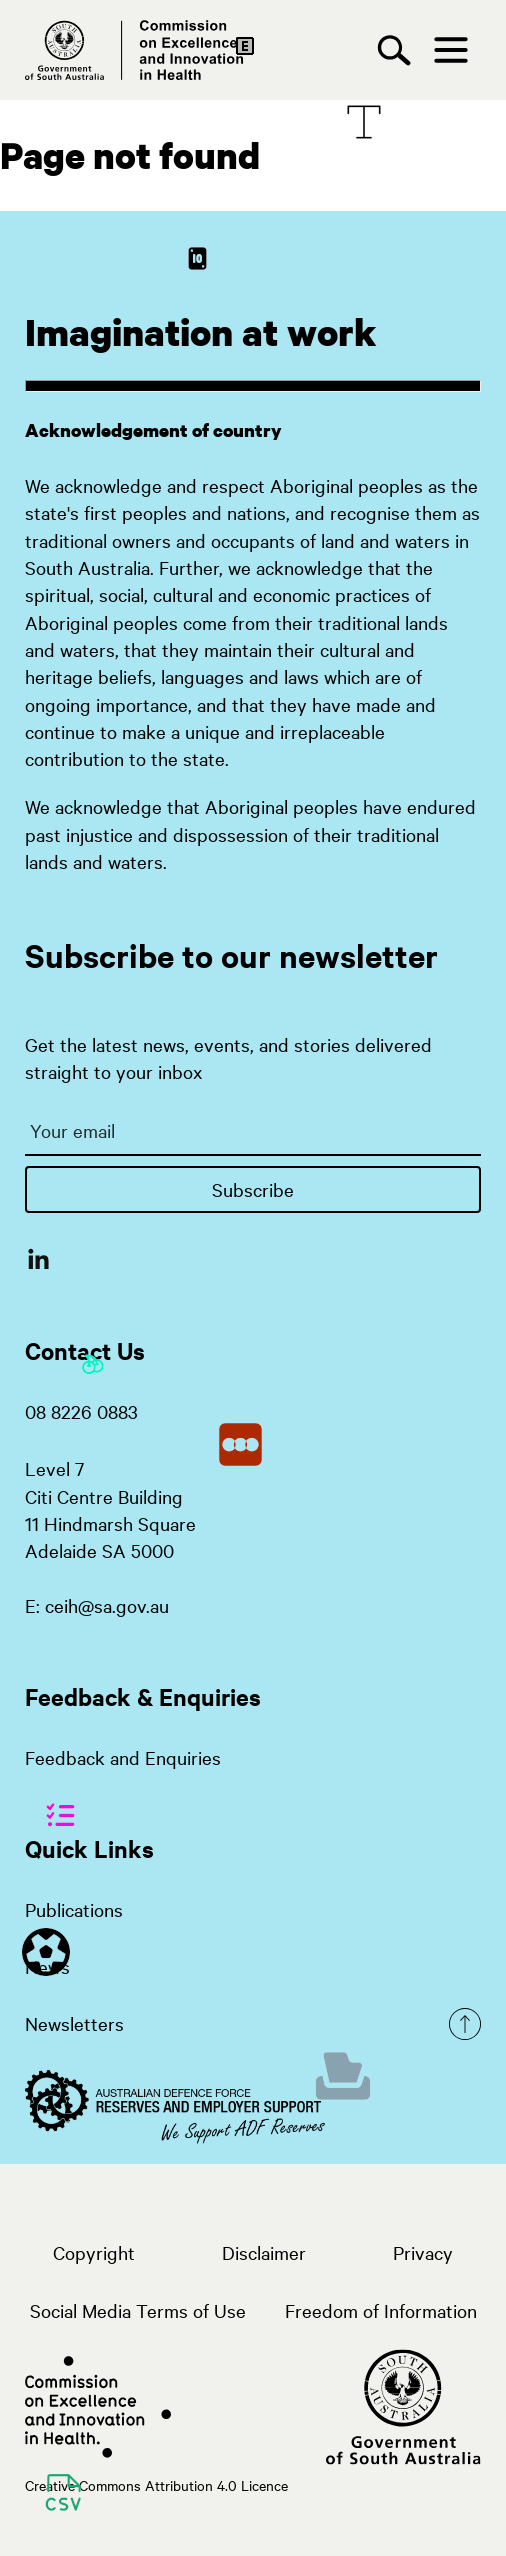 This screenshot has height=2556, width=506. Describe the element at coordinates (240, 1444) in the screenshot. I see `open the Letterboxd app` at that location.